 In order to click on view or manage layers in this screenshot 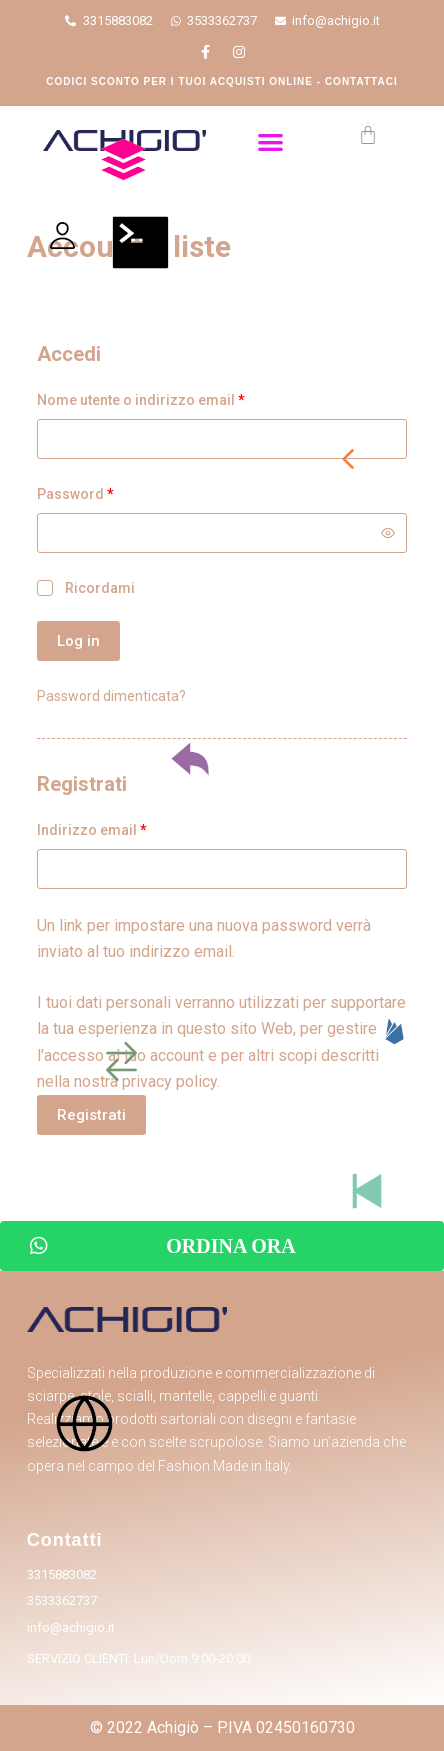, I will do `click(123, 159)`.